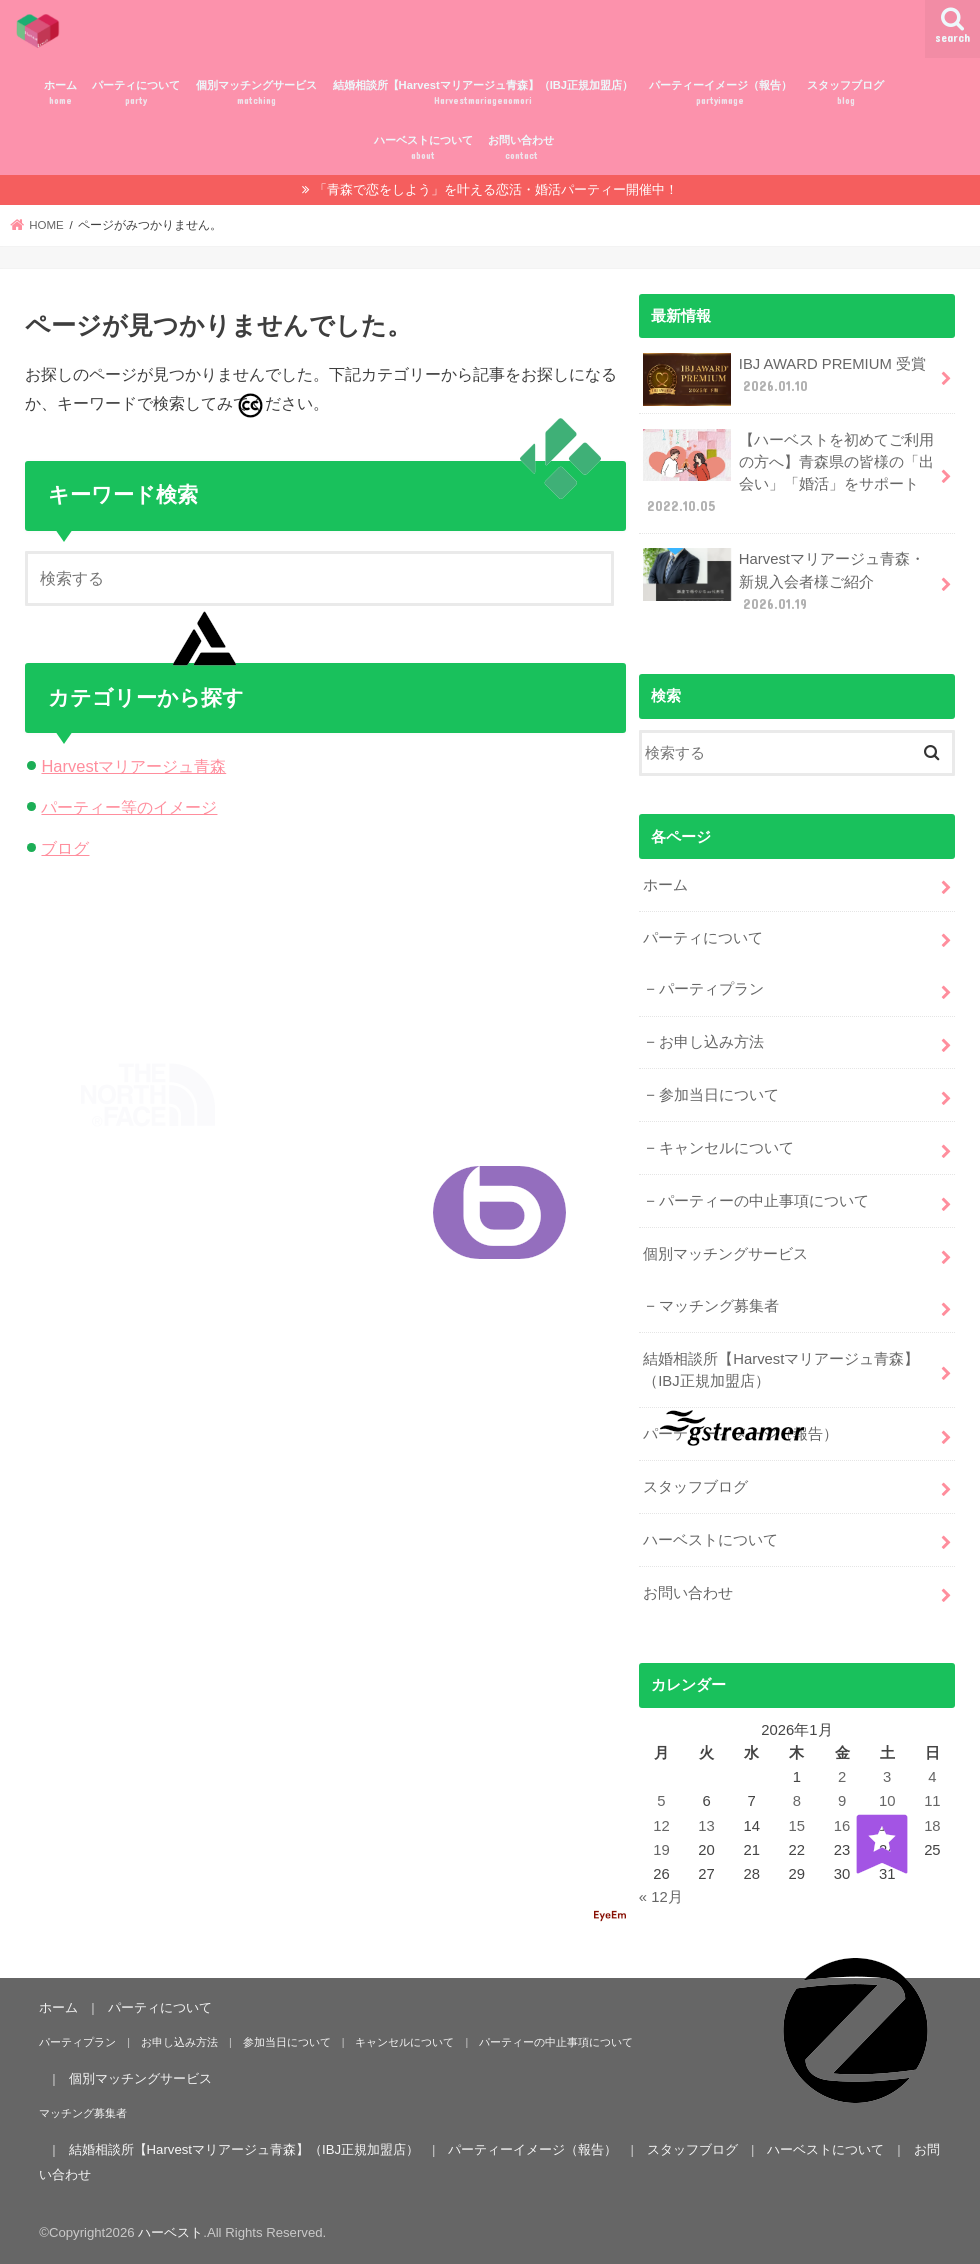  What do you see at coordinates (499, 1212) in the screenshot?
I see `boulanger brand logo` at bounding box center [499, 1212].